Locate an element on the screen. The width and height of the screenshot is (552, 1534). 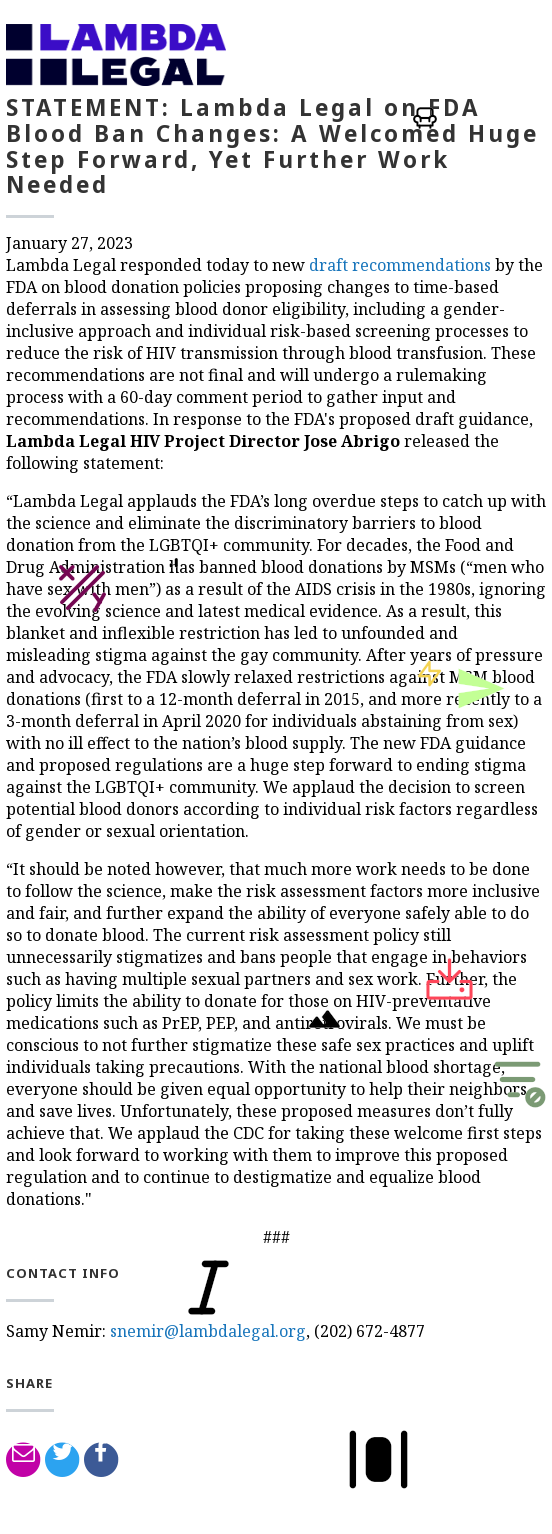
clear or cancel active filters is located at coordinates (517, 1079).